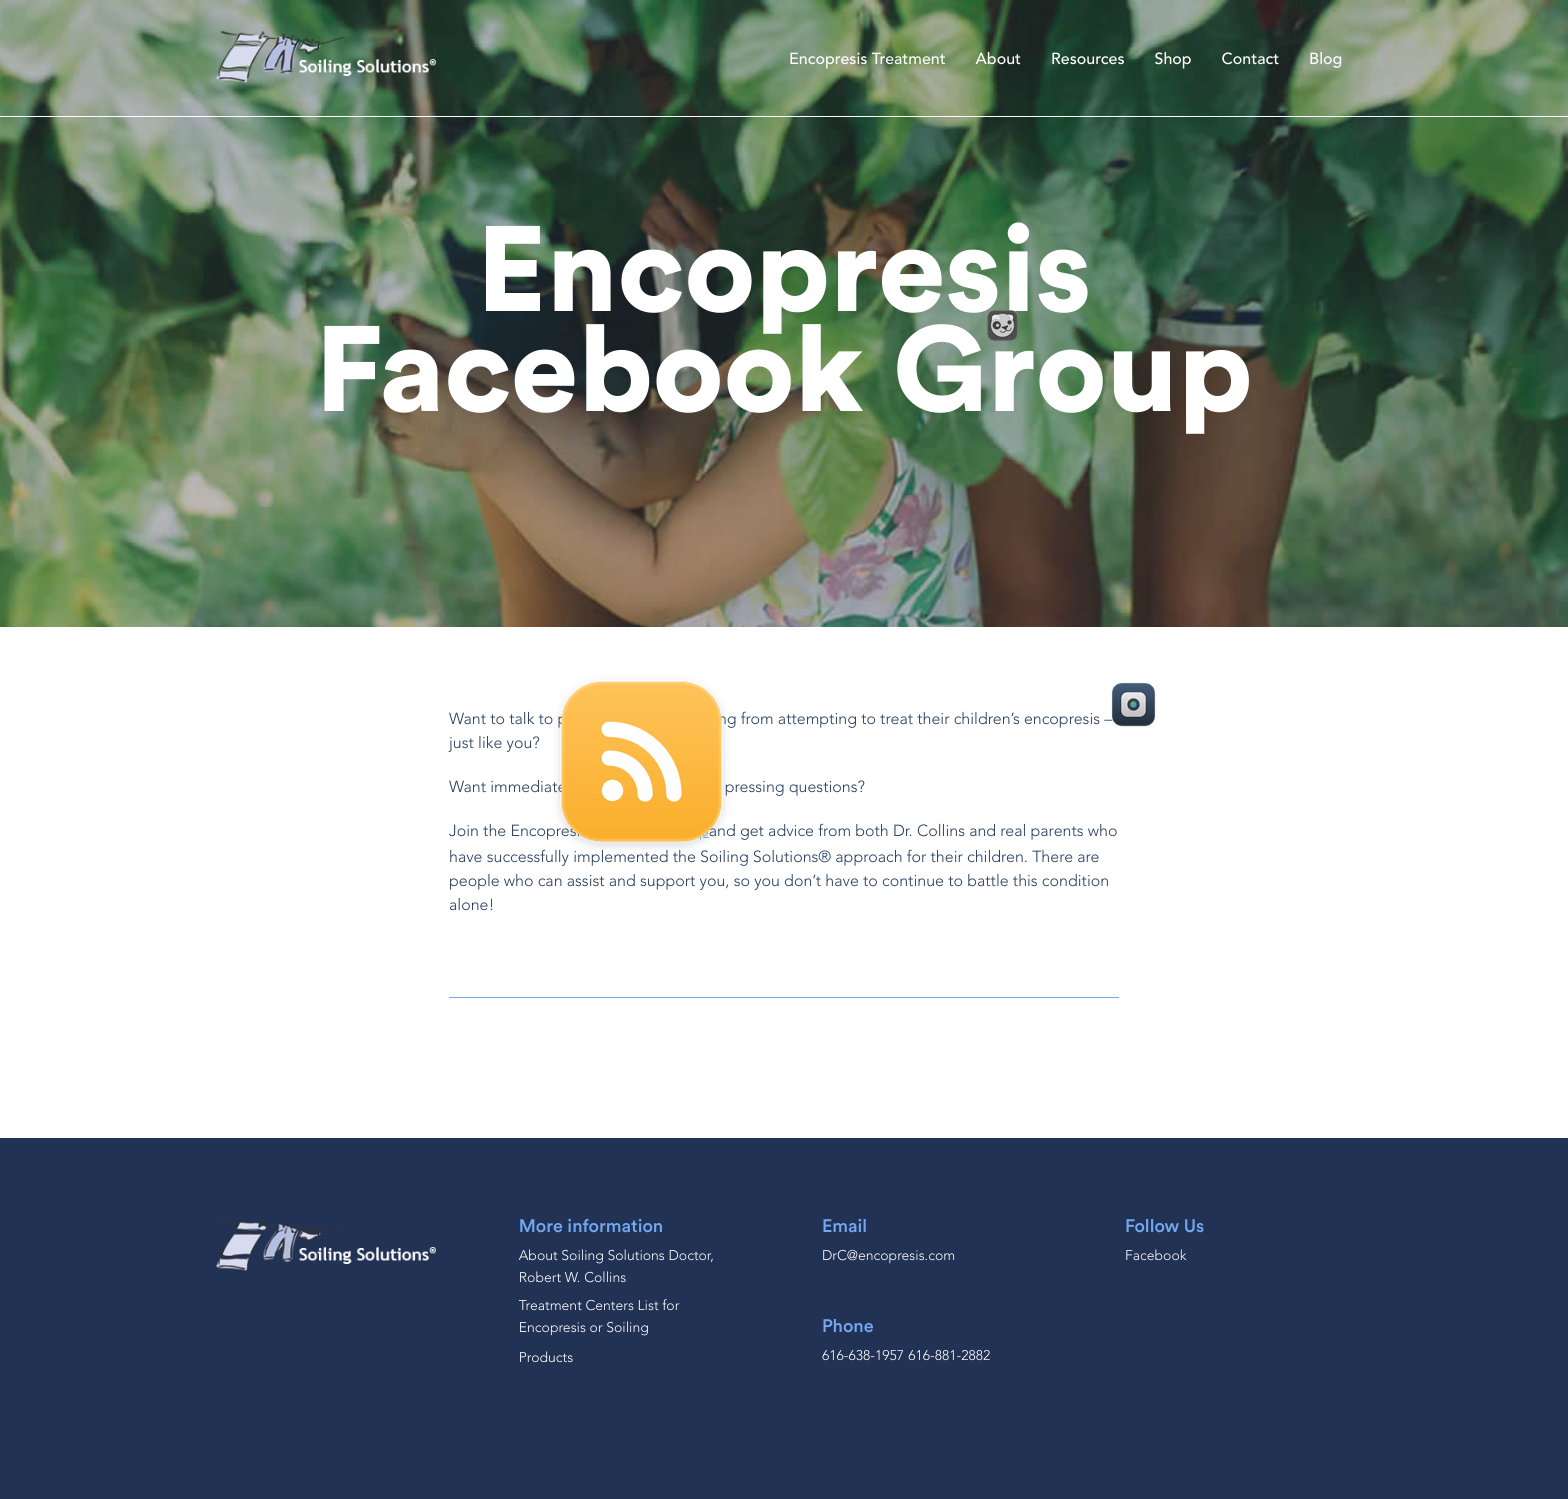  I want to click on launch puppy linux operating system, so click(1002, 325).